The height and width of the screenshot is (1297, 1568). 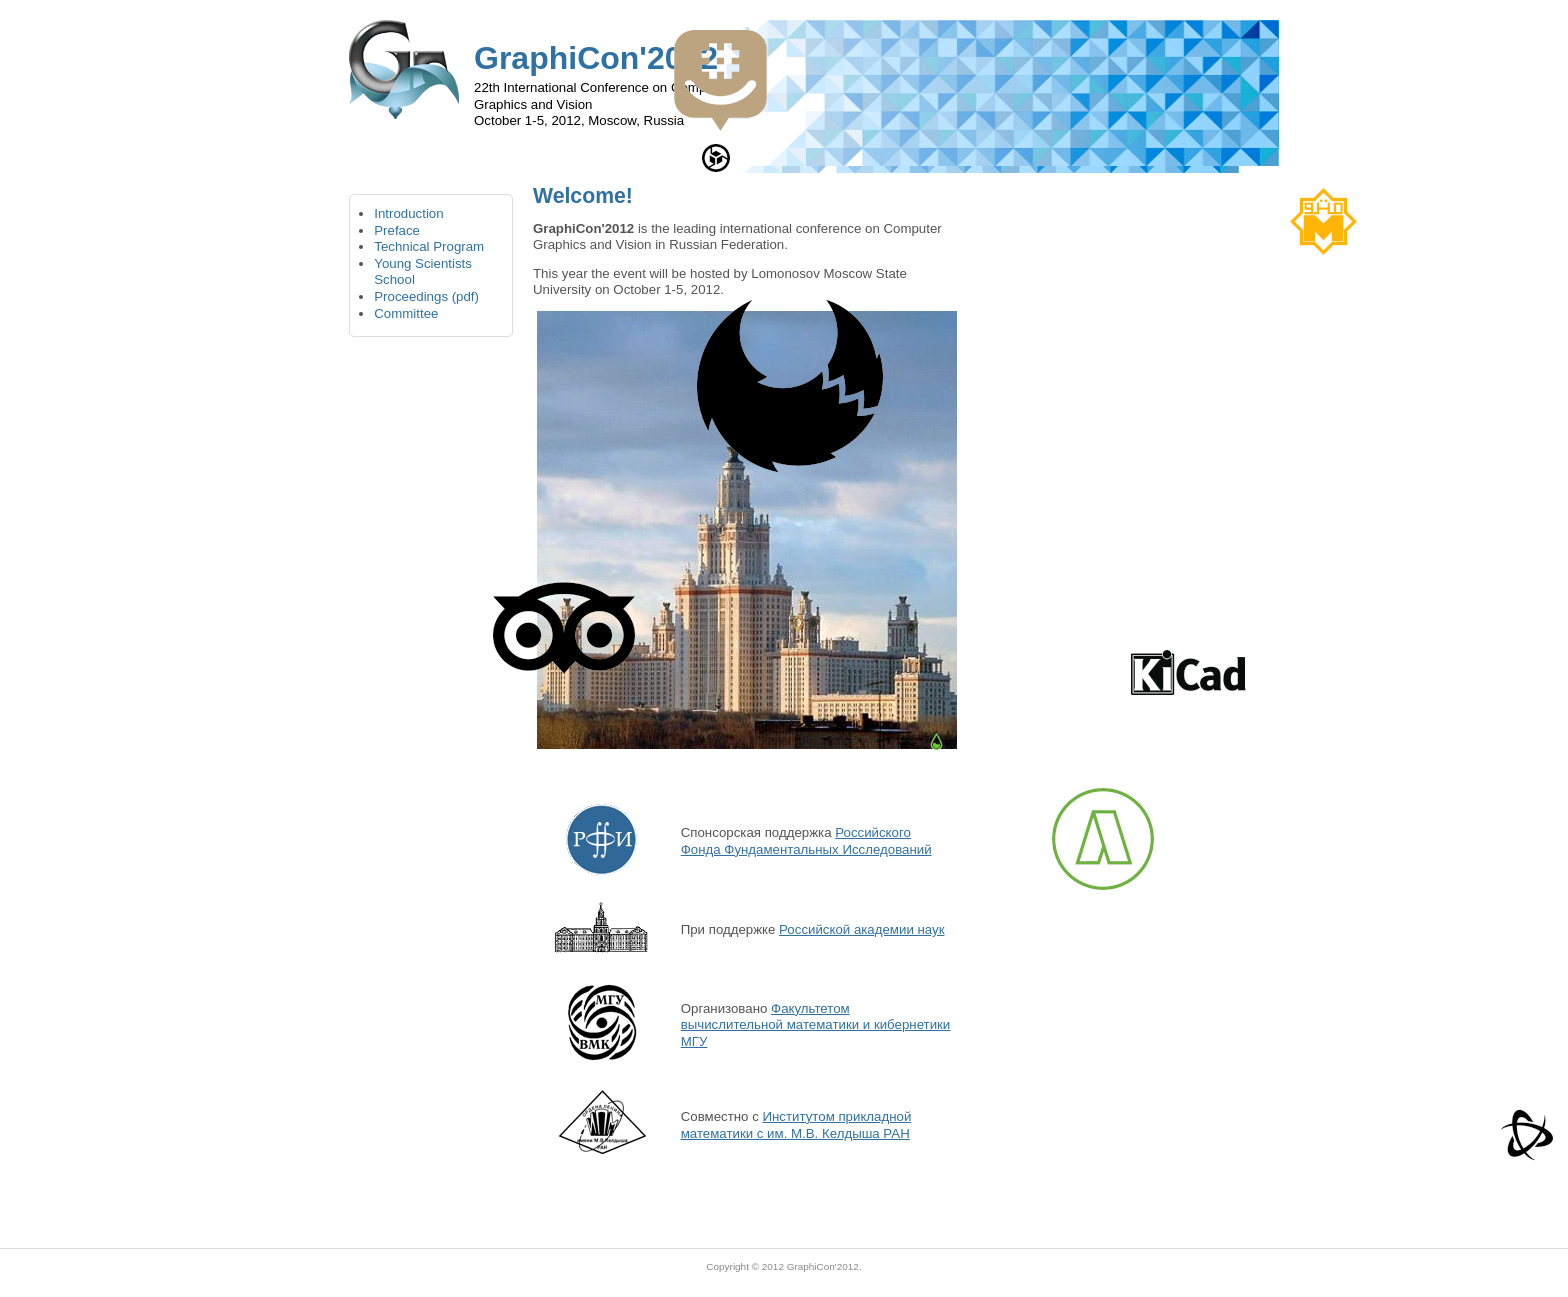 I want to click on open tripadvisor app, so click(x=564, y=628).